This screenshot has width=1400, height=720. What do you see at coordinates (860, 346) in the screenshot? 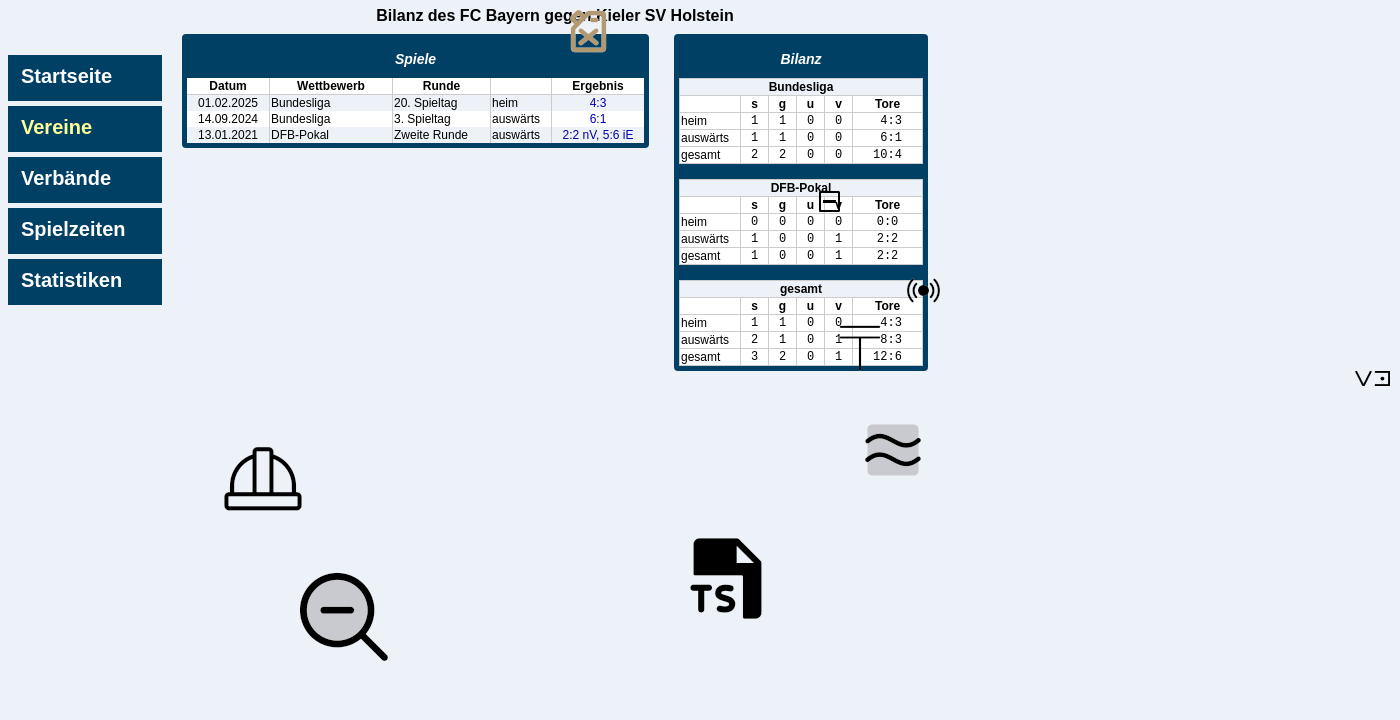
I see `indicates kazakhstani tenge currency` at bounding box center [860, 346].